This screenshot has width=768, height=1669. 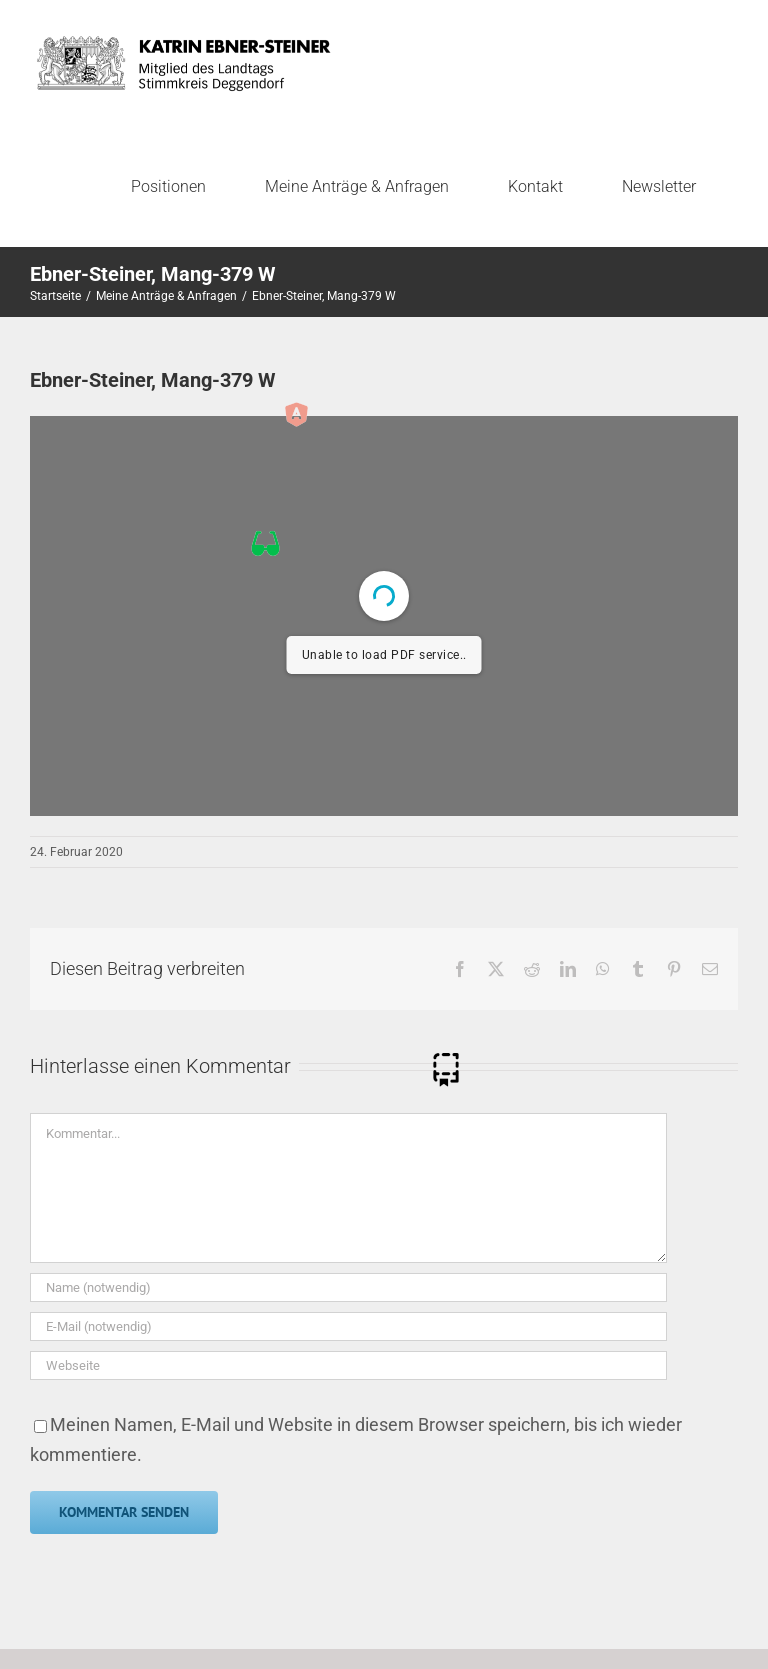 I want to click on toggle sun protection or outdoor mode, so click(x=265, y=543).